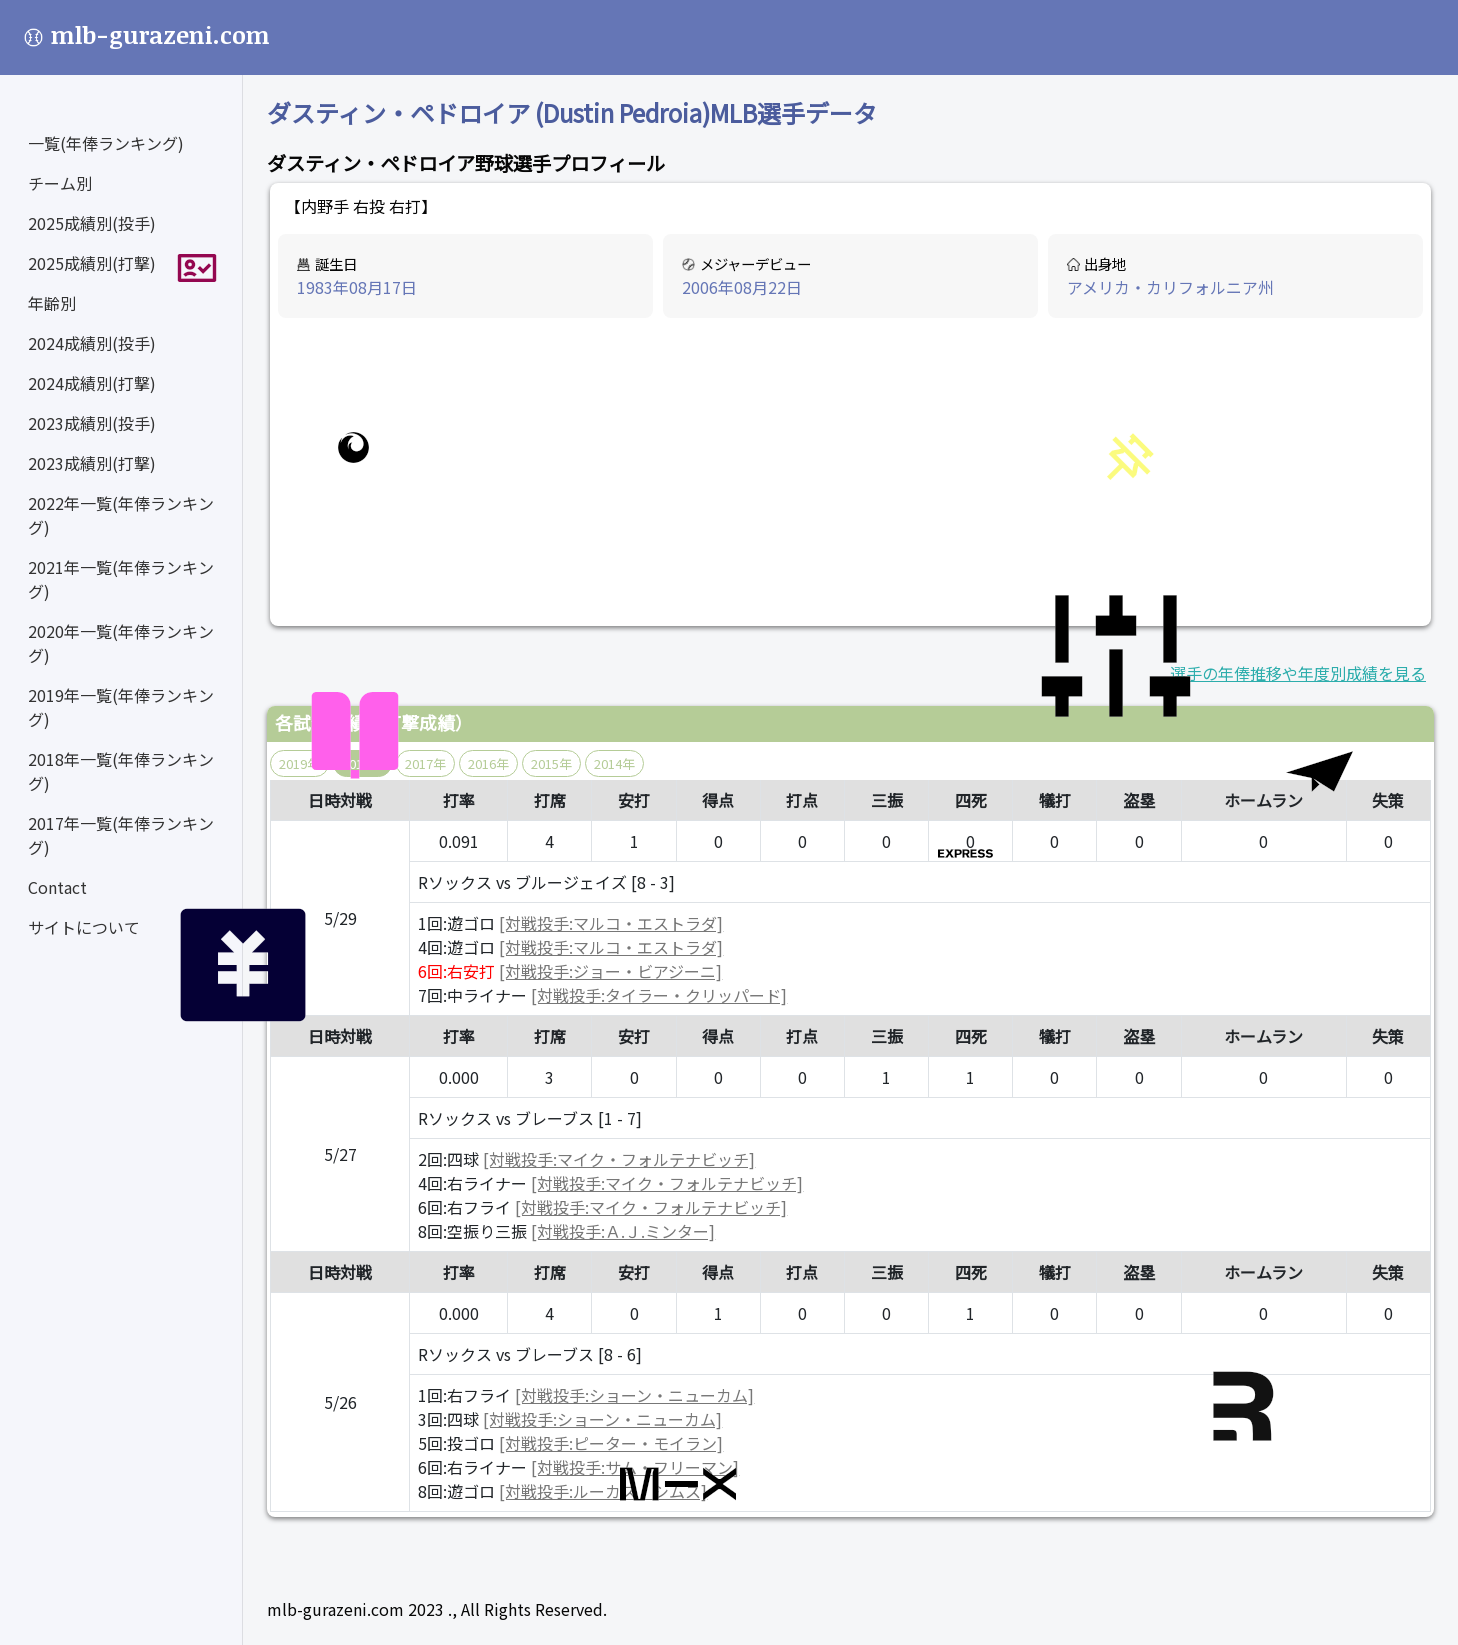 This screenshot has width=1458, height=1645. I want to click on open reading mode or e-reader, so click(355, 731).